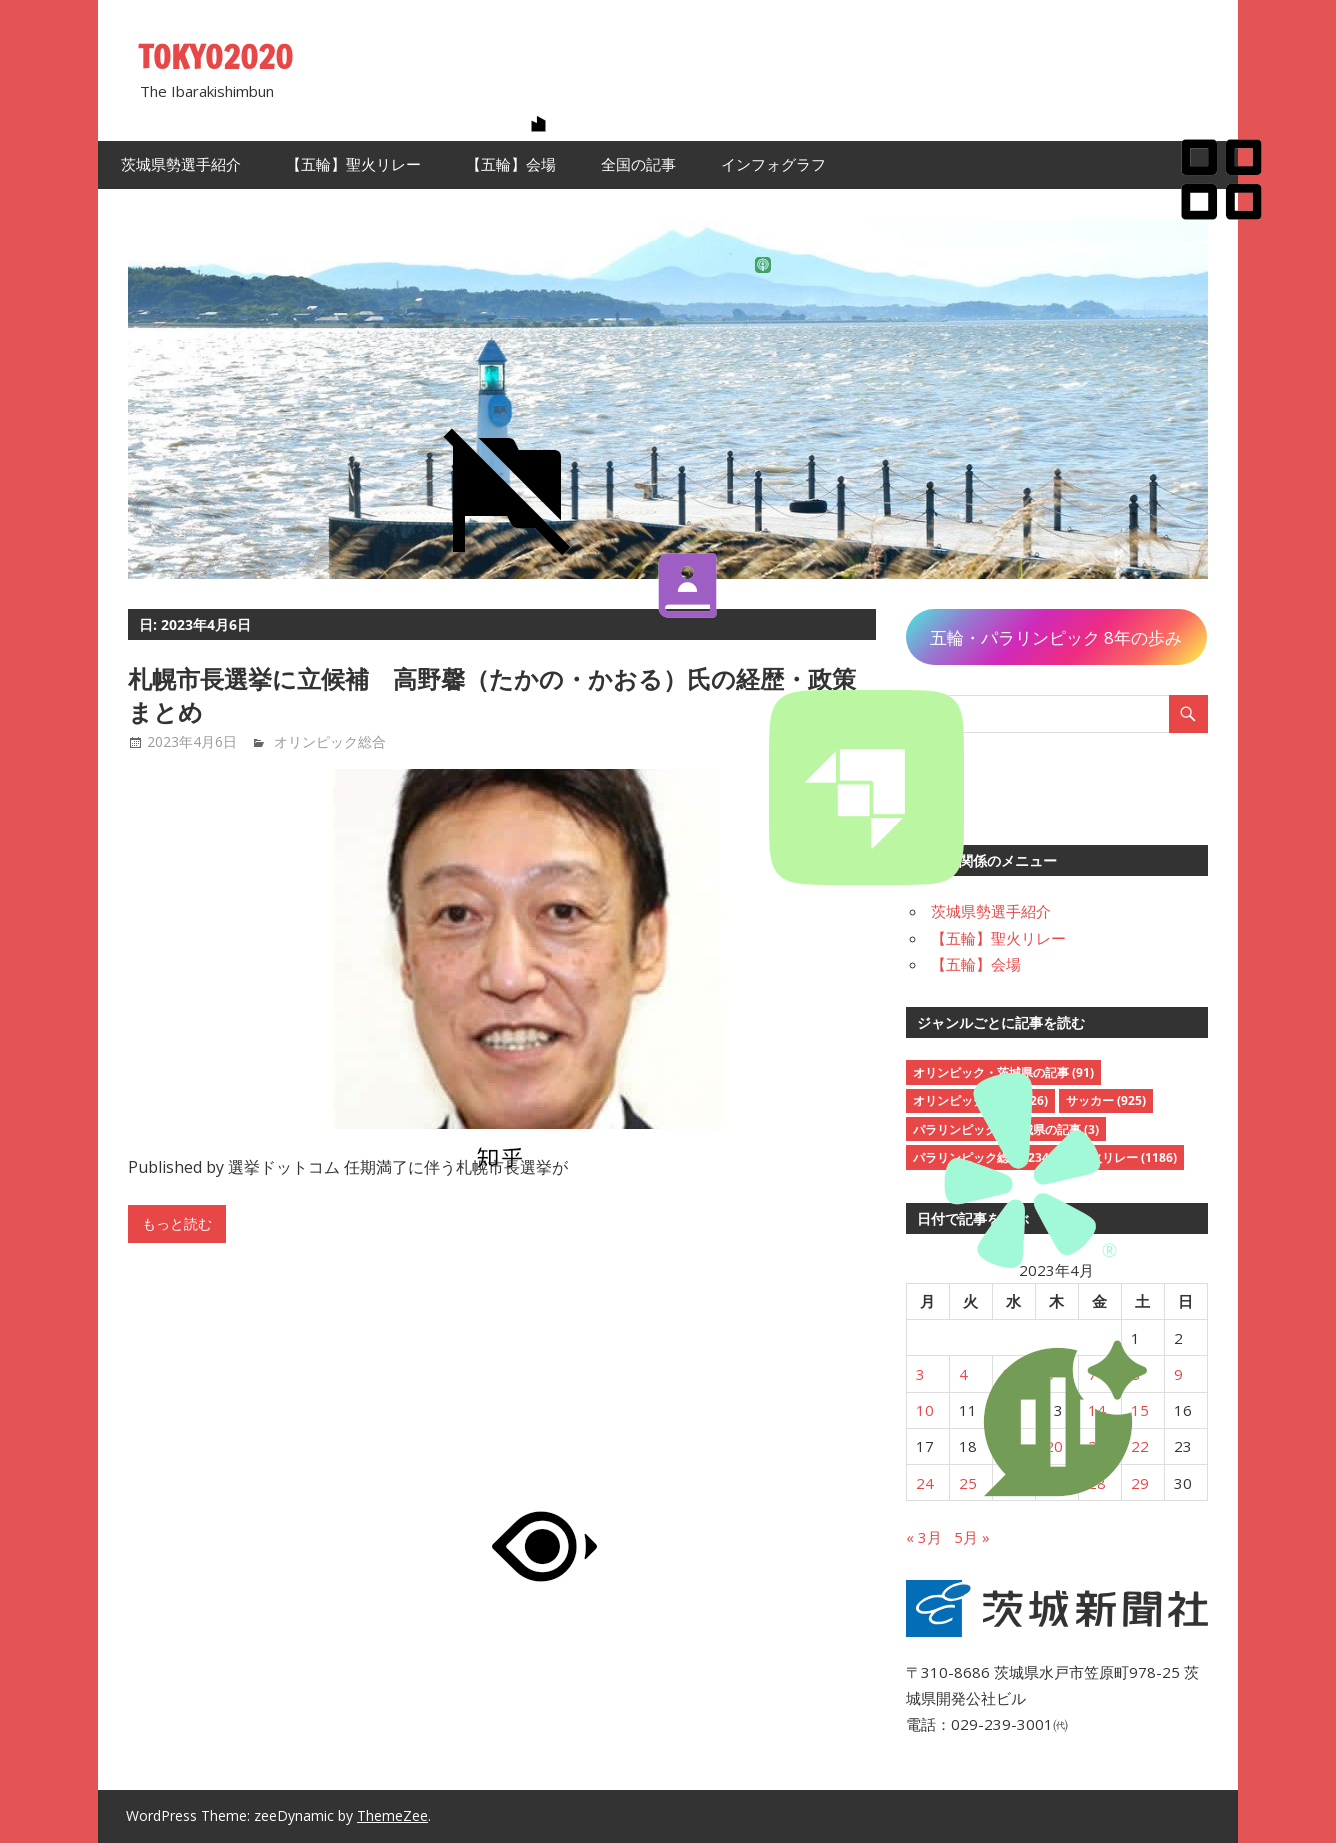 This screenshot has height=1843, width=1336. Describe the element at coordinates (499, 1157) in the screenshot. I see `open zhihu app or website` at that location.